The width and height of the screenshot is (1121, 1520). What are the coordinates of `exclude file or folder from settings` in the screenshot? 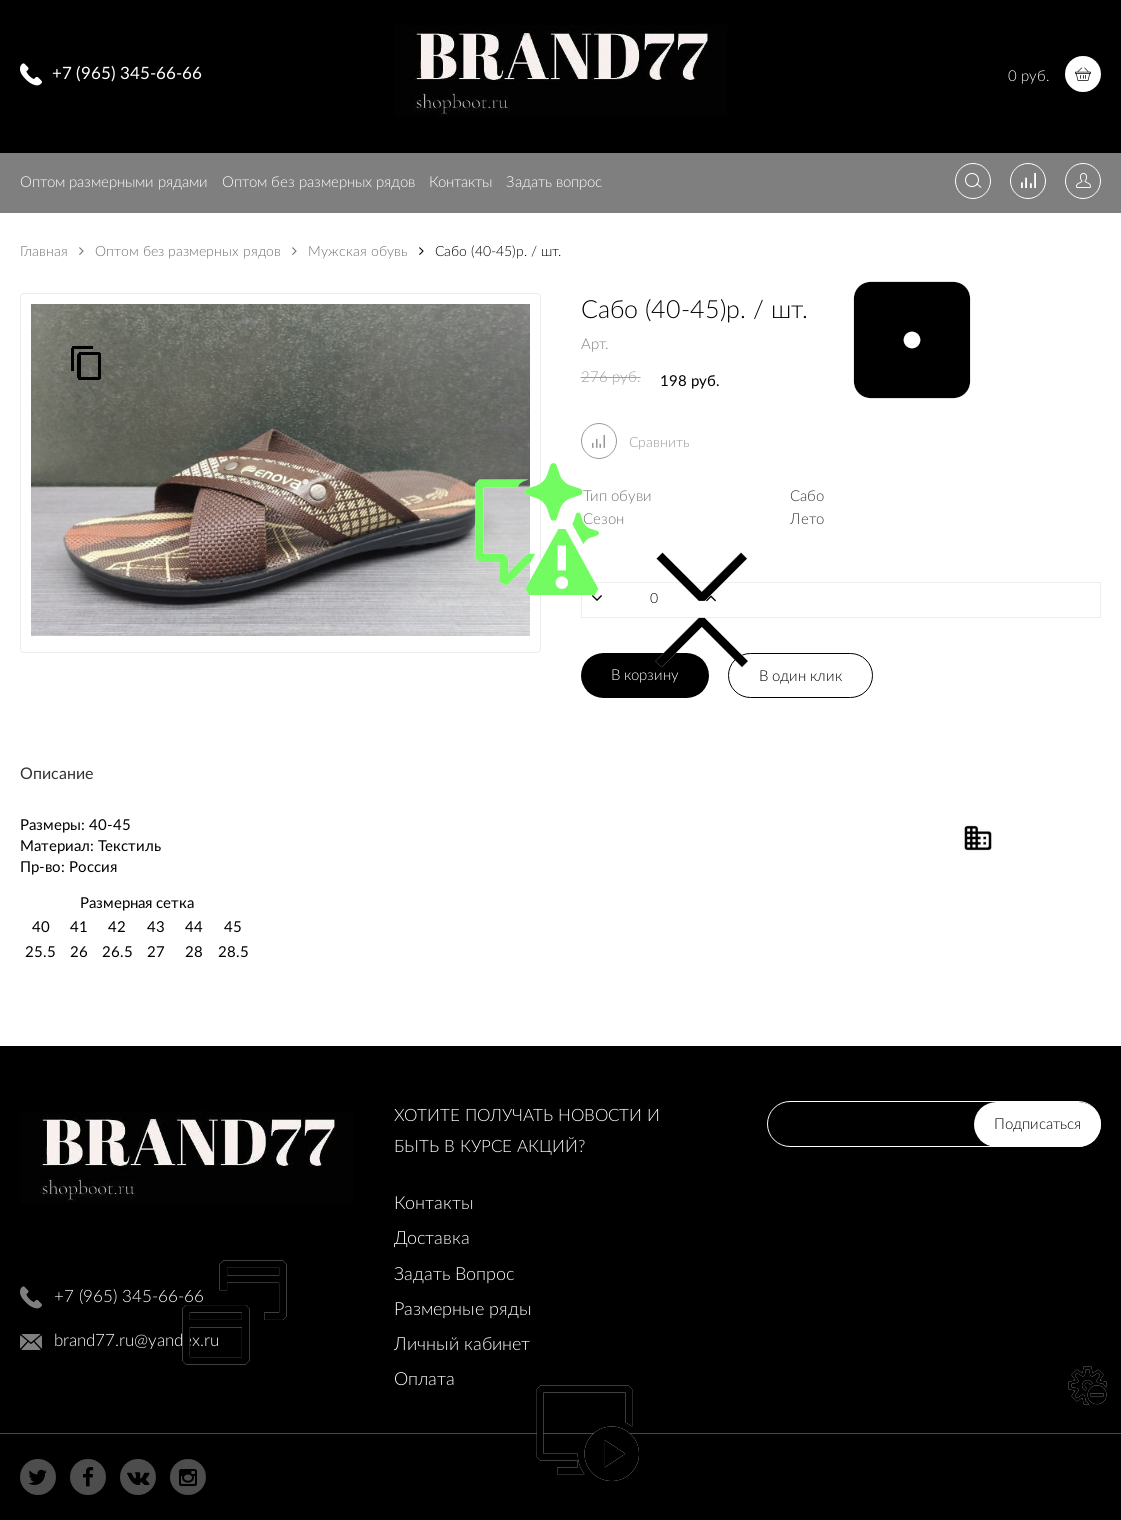 It's located at (1087, 1385).